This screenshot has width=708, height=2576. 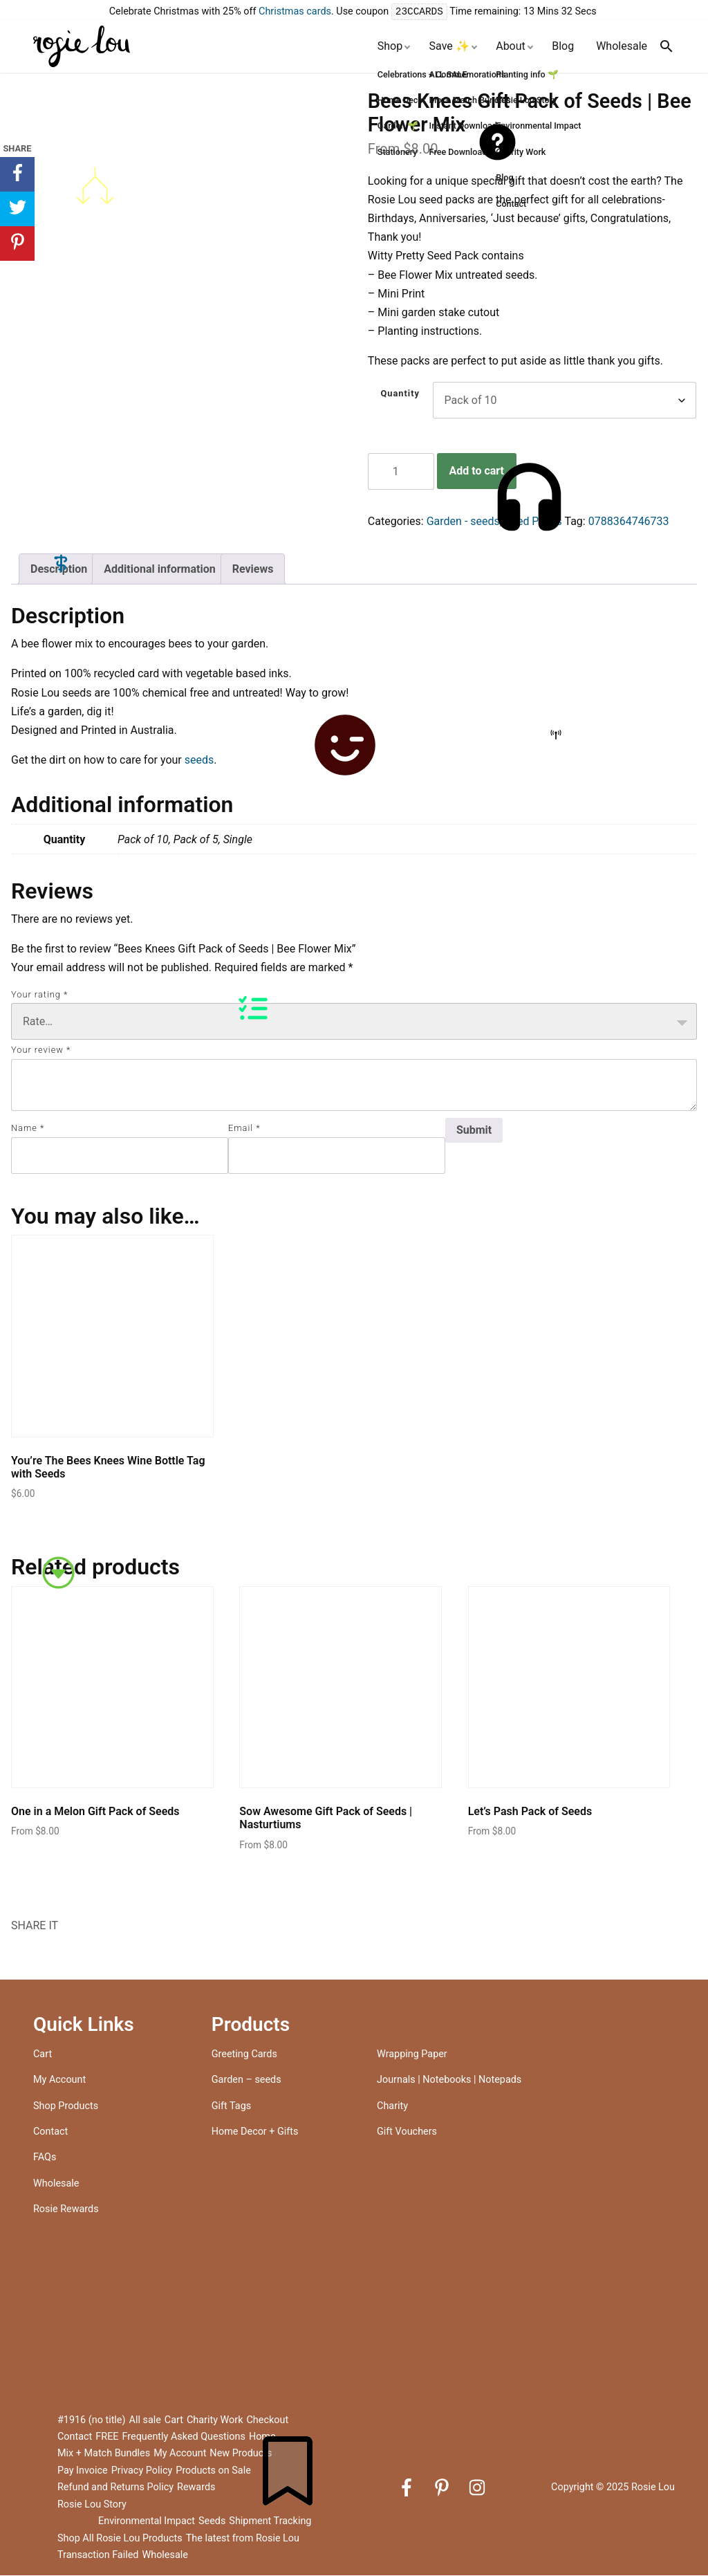 What do you see at coordinates (253, 1009) in the screenshot?
I see `view your task list` at bounding box center [253, 1009].